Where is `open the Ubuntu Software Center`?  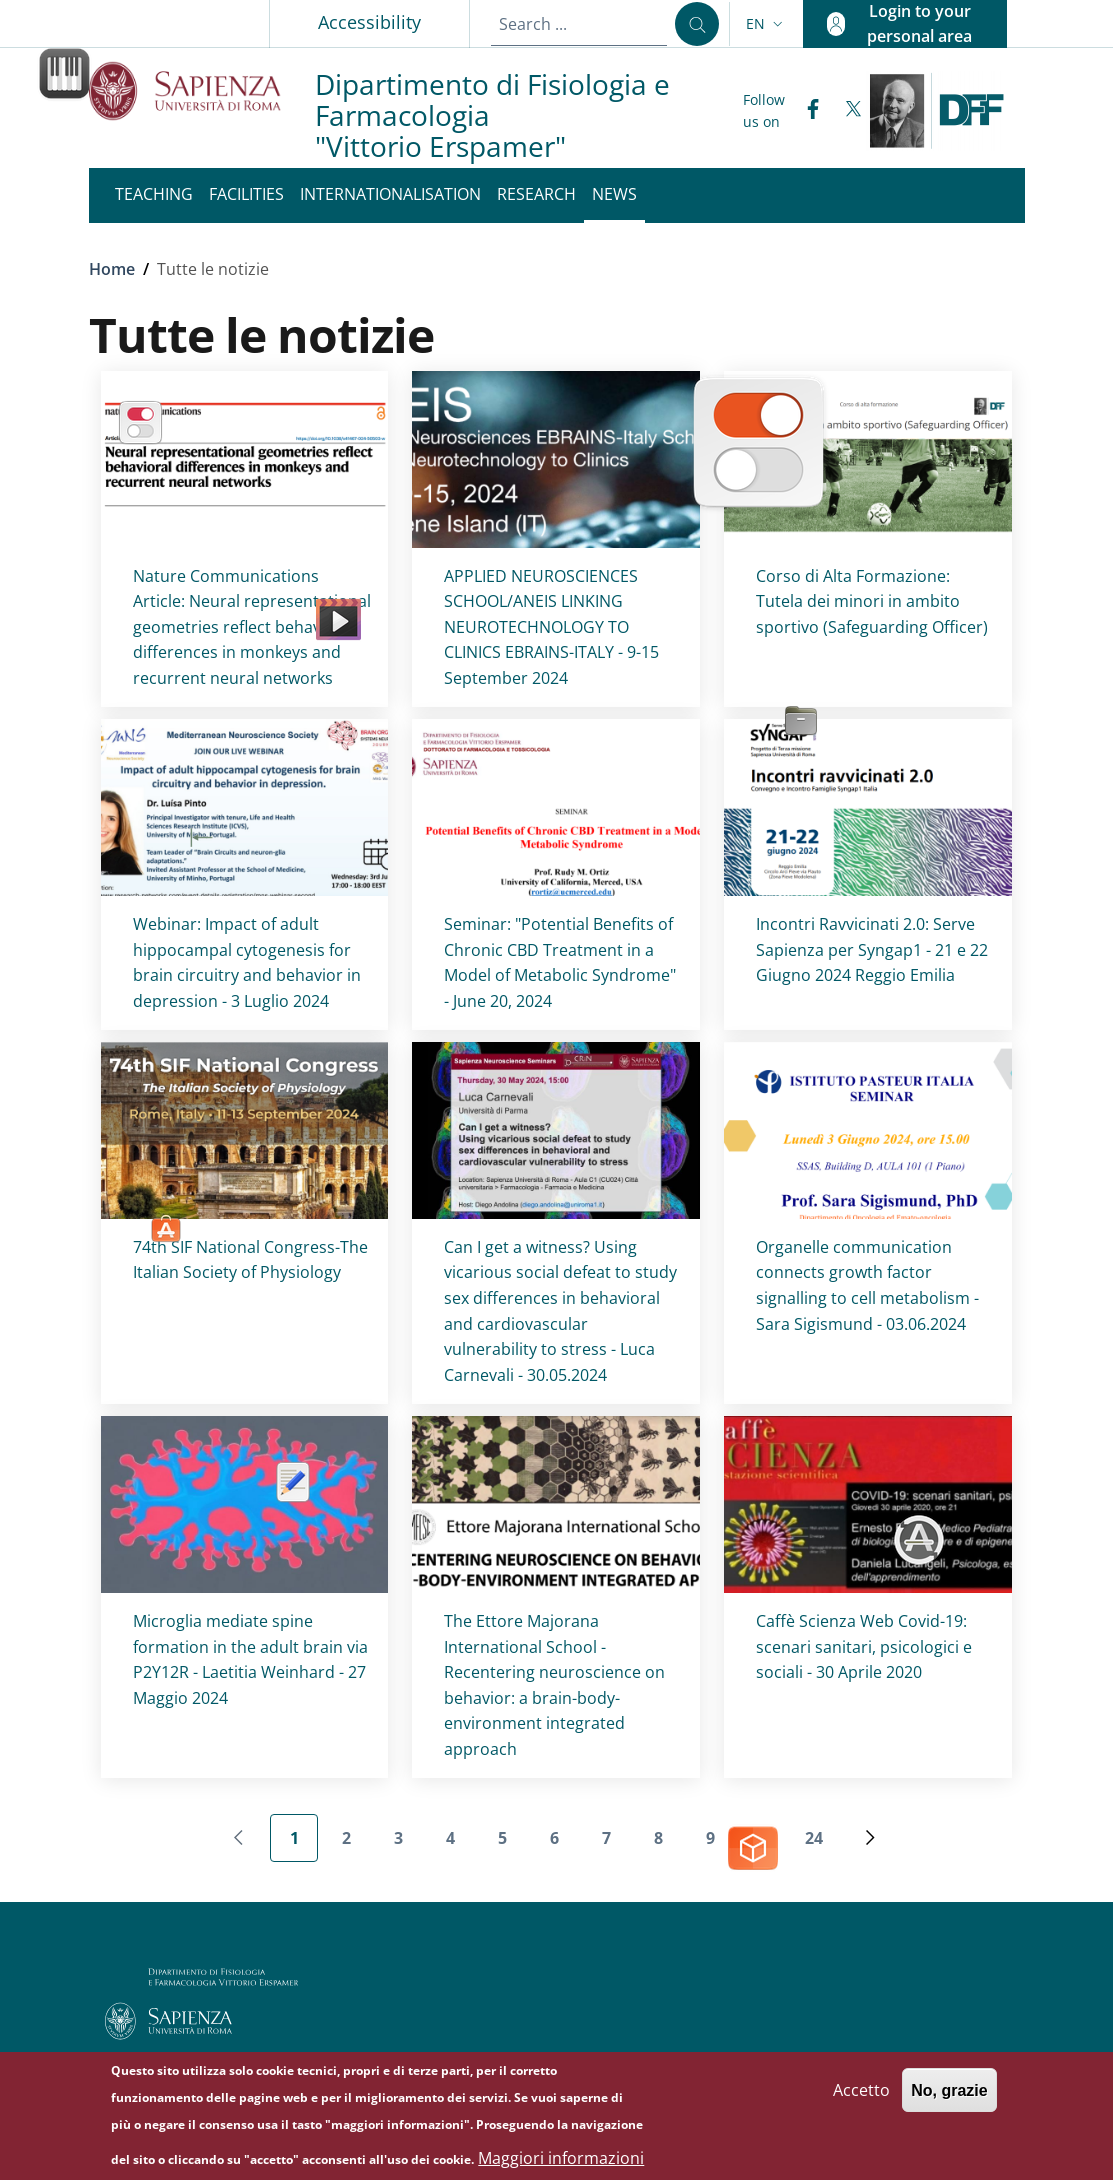
open the Ubuntu Software Center is located at coordinates (166, 1230).